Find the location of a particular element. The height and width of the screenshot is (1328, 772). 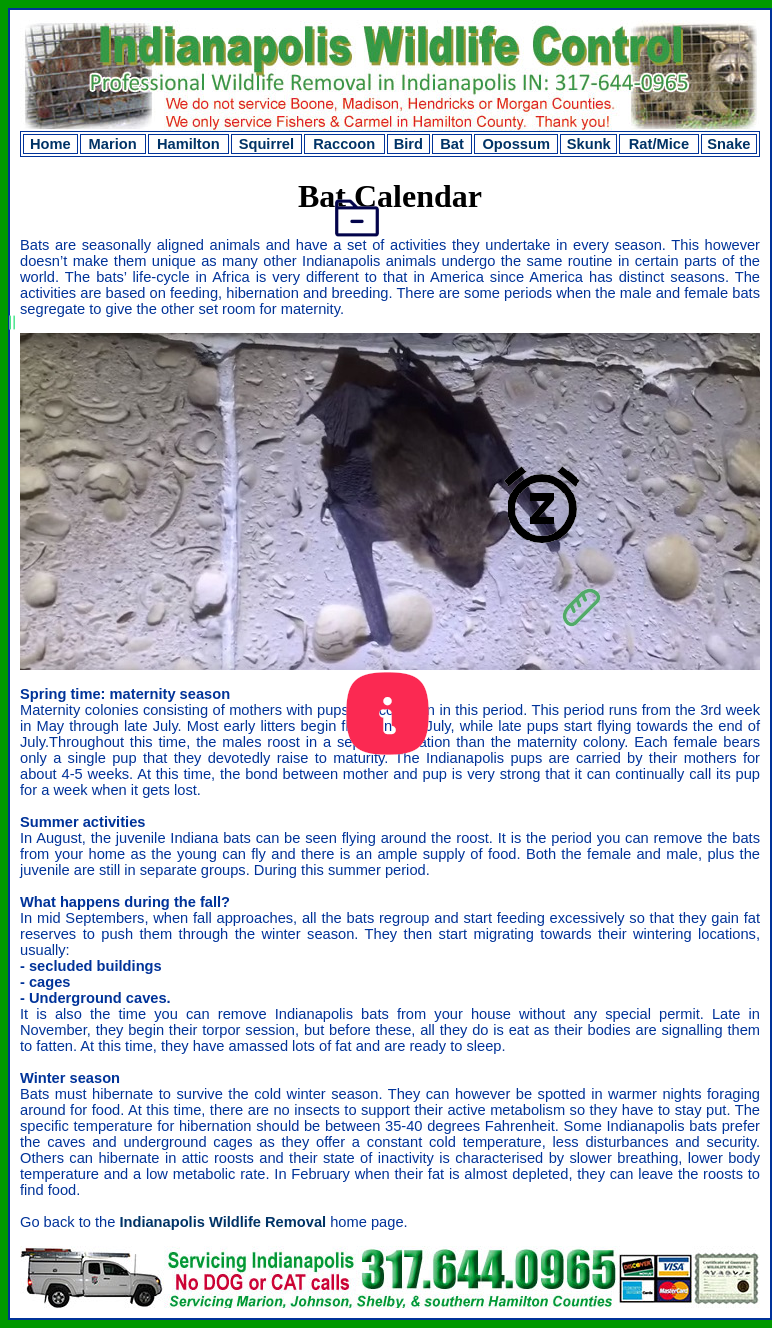

browse bakery or bread products is located at coordinates (581, 607).